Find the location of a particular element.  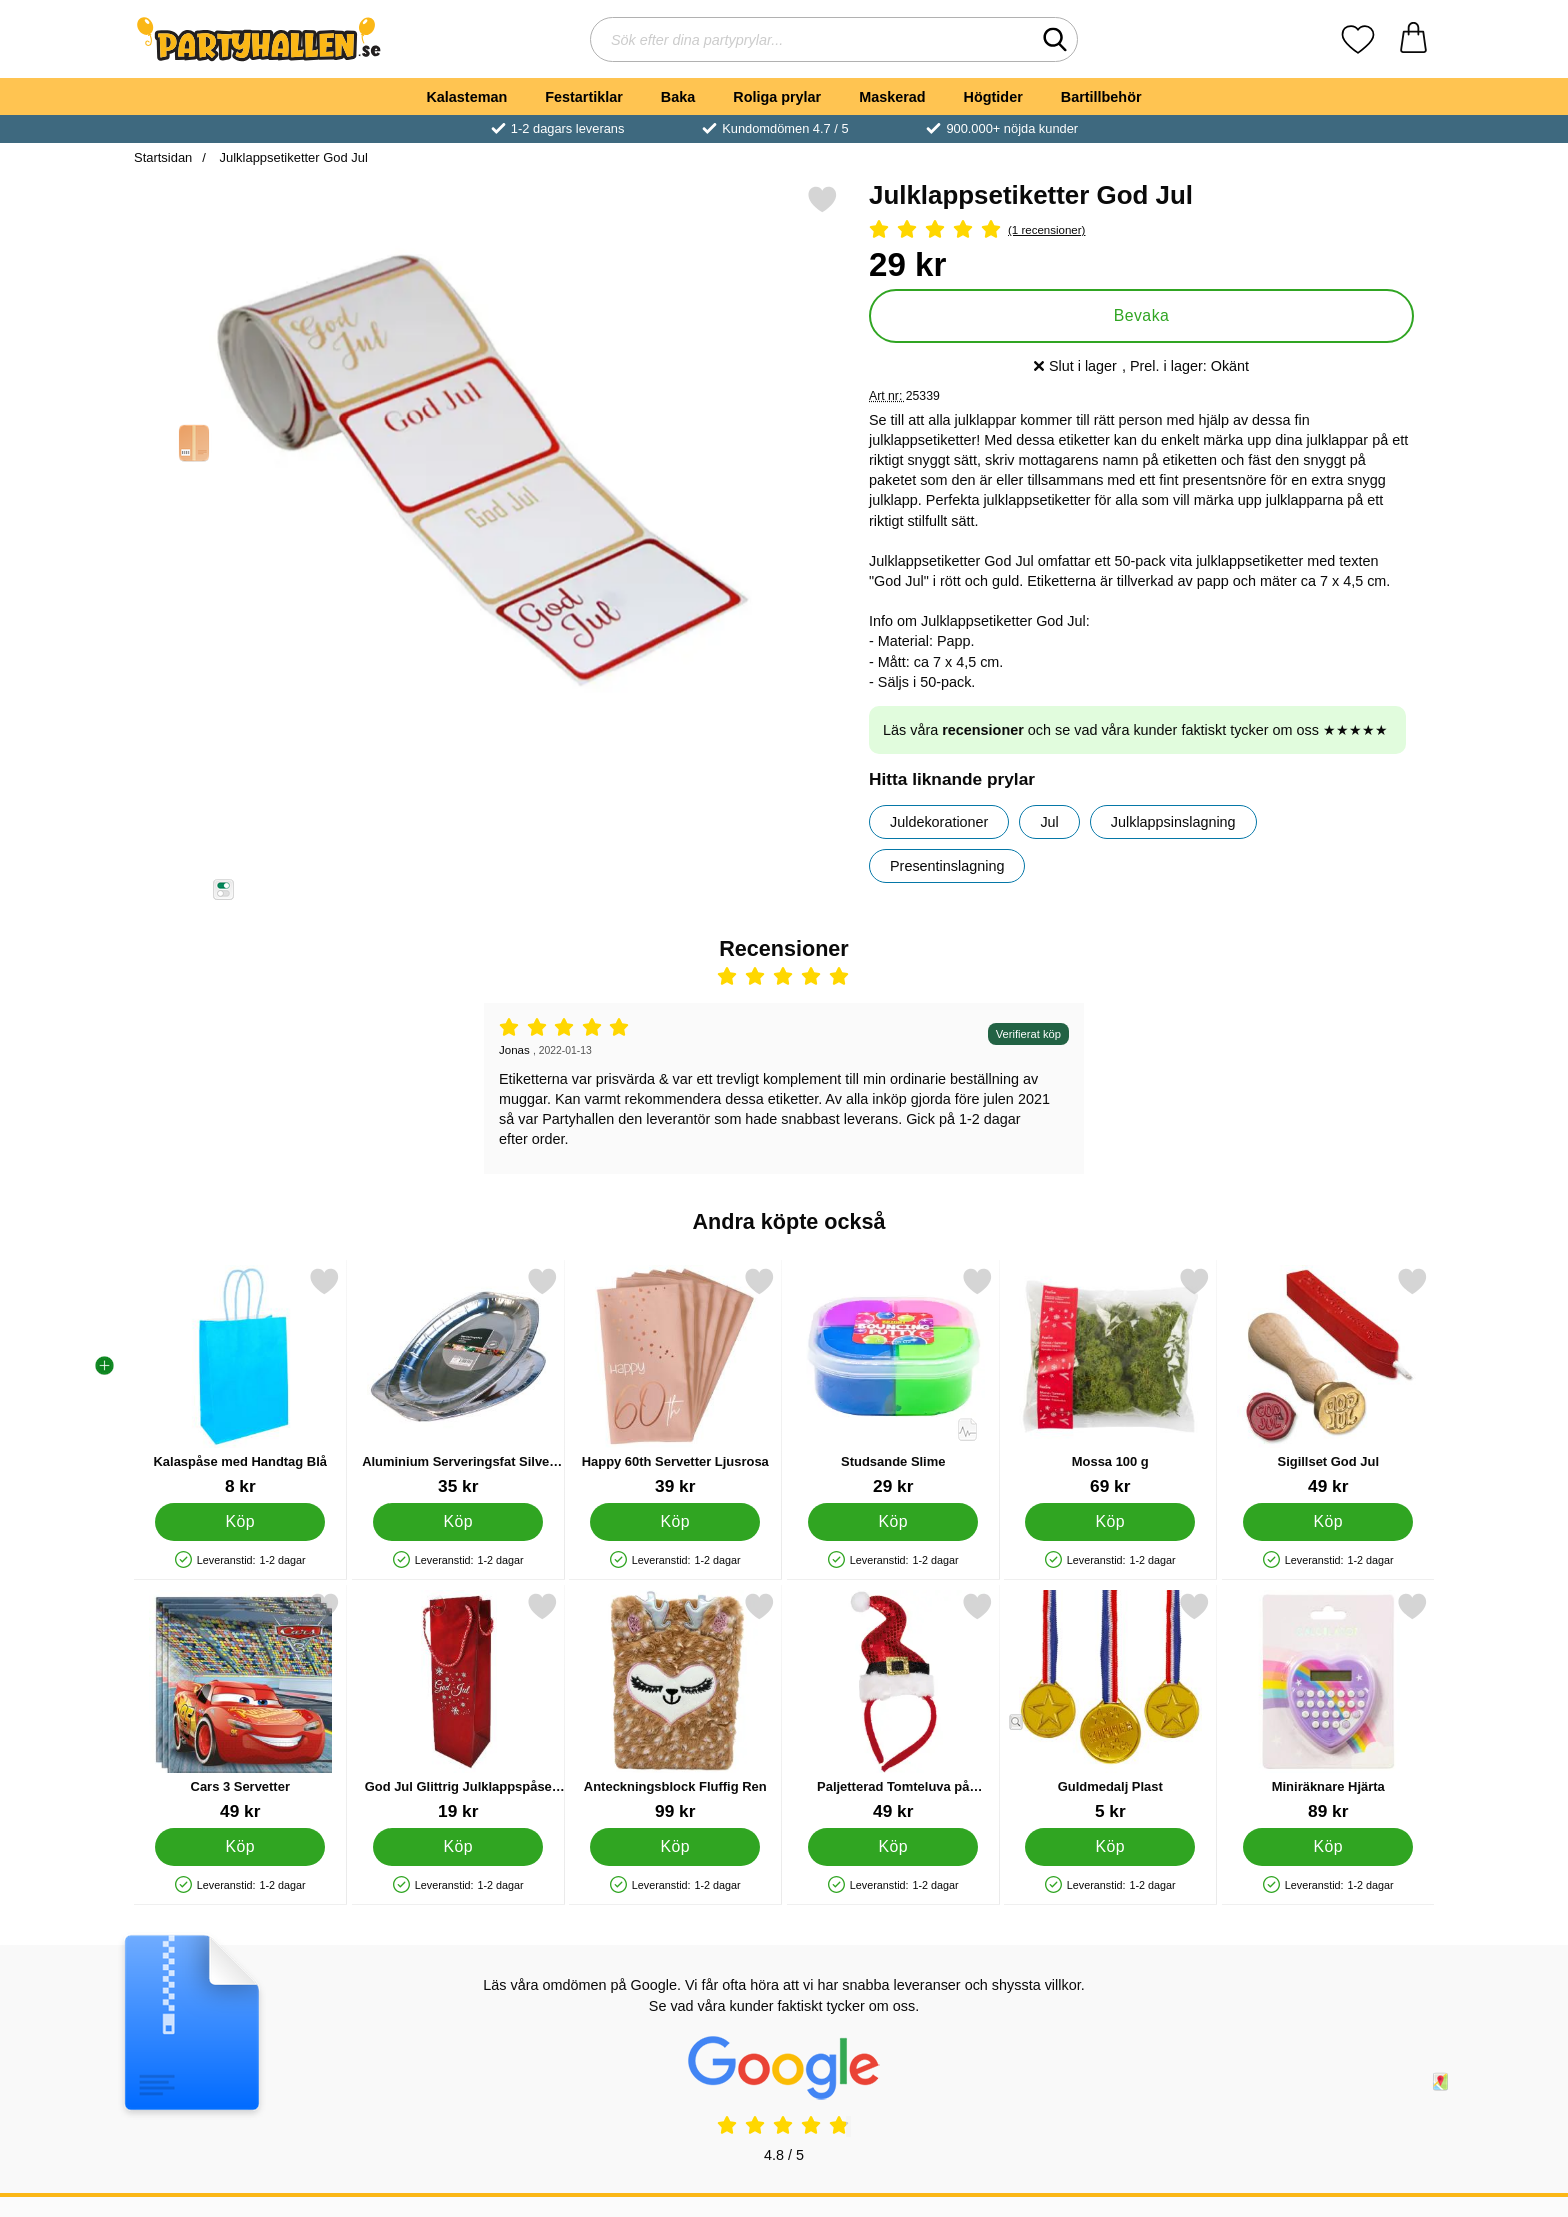

a geo+json geographic data file is located at coordinates (1440, 2081).